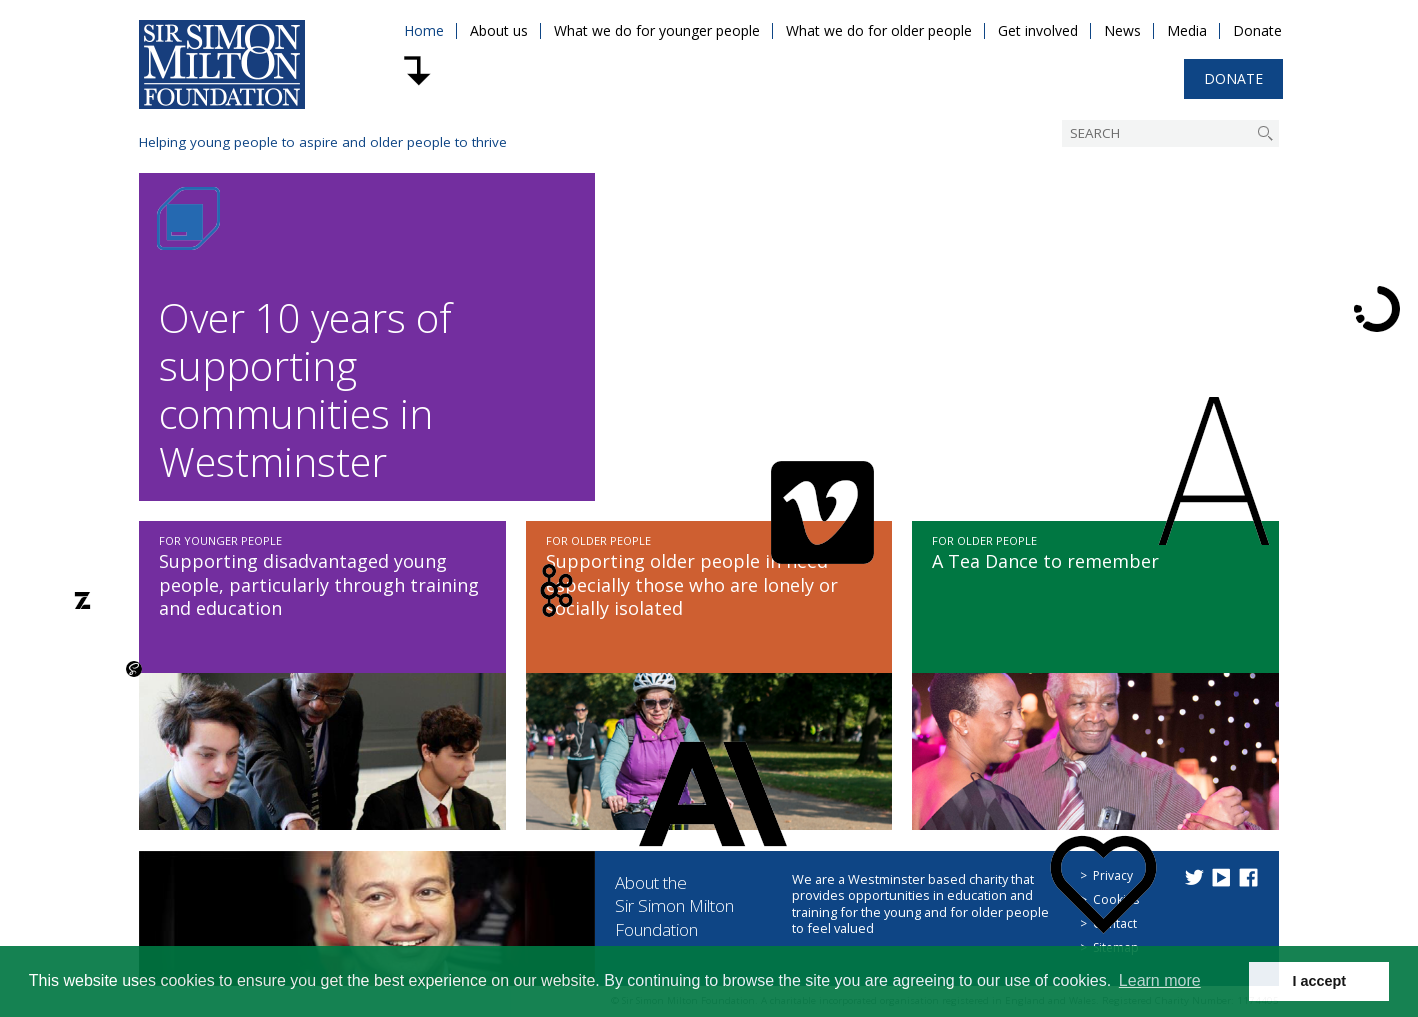  Describe the element at coordinates (417, 69) in the screenshot. I see `indicates a right-then-down navigation path` at that location.